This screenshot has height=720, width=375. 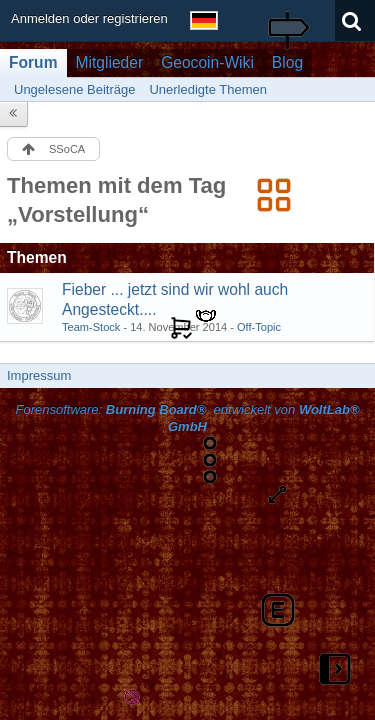 What do you see at coordinates (335, 669) in the screenshot?
I see `expand the left sidebar` at bounding box center [335, 669].